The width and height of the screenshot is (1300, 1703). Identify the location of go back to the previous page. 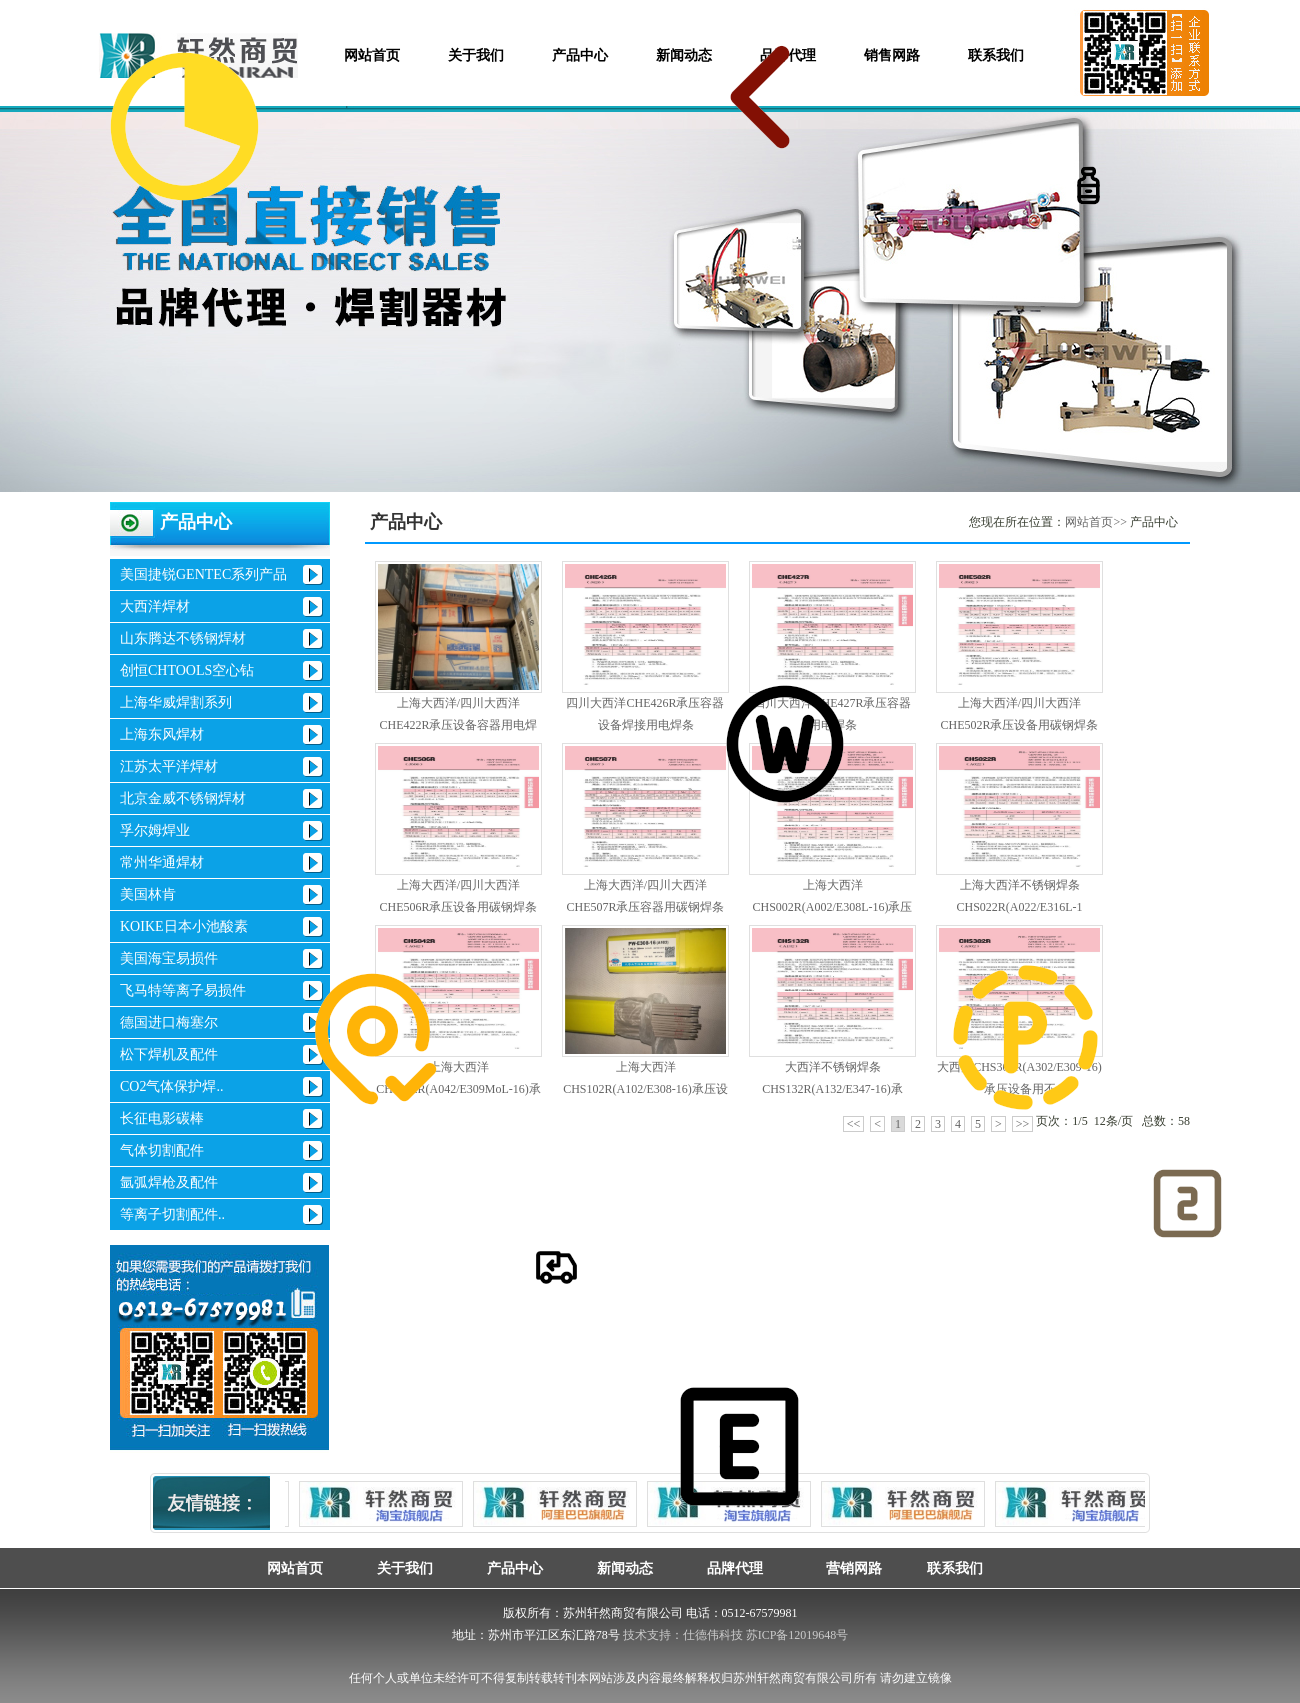
(769, 97).